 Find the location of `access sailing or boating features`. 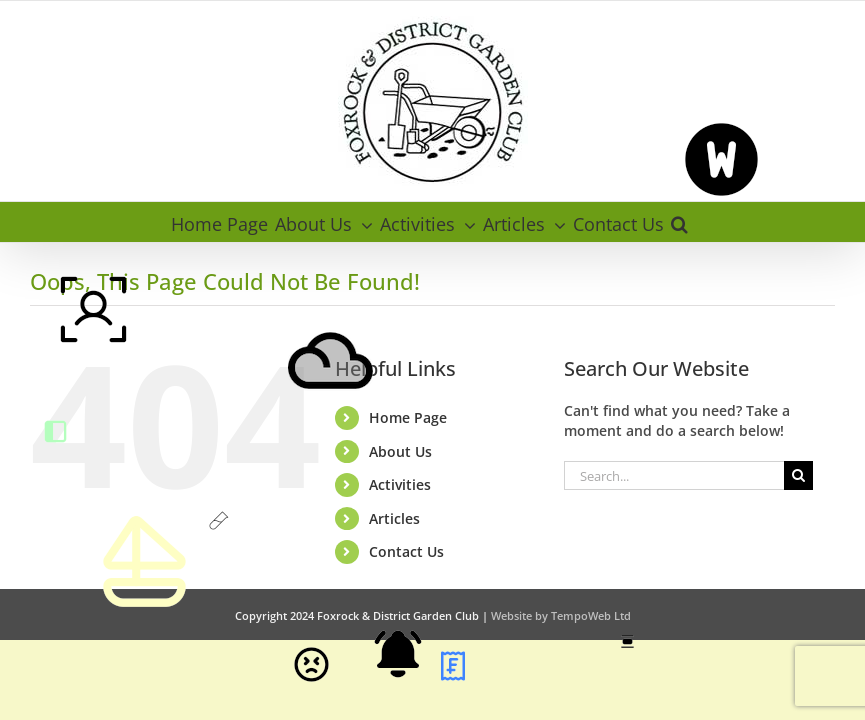

access sailing or boating features is located at coordinates (144, 561).